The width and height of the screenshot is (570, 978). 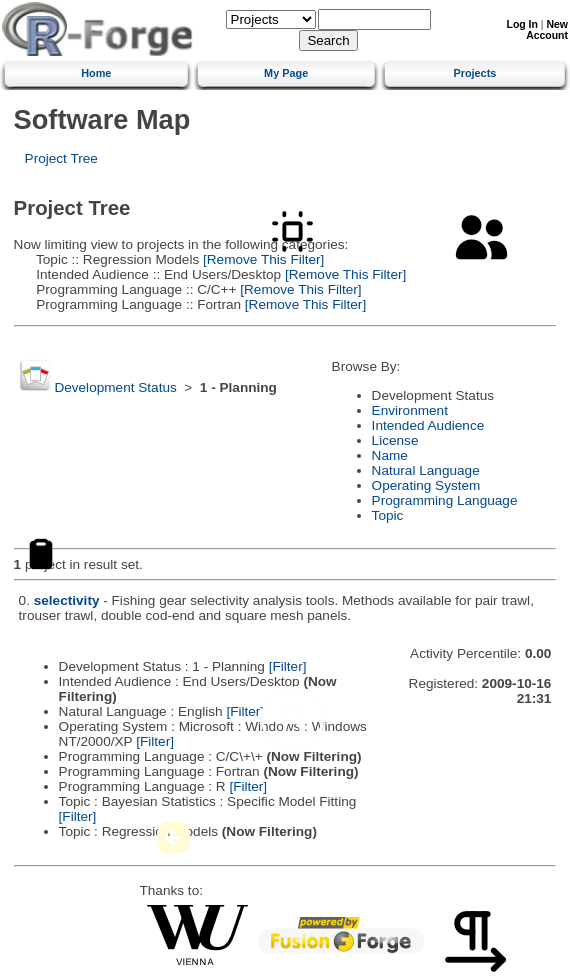 I want to click on go back to the previous screen, so click(x=173, y=837).